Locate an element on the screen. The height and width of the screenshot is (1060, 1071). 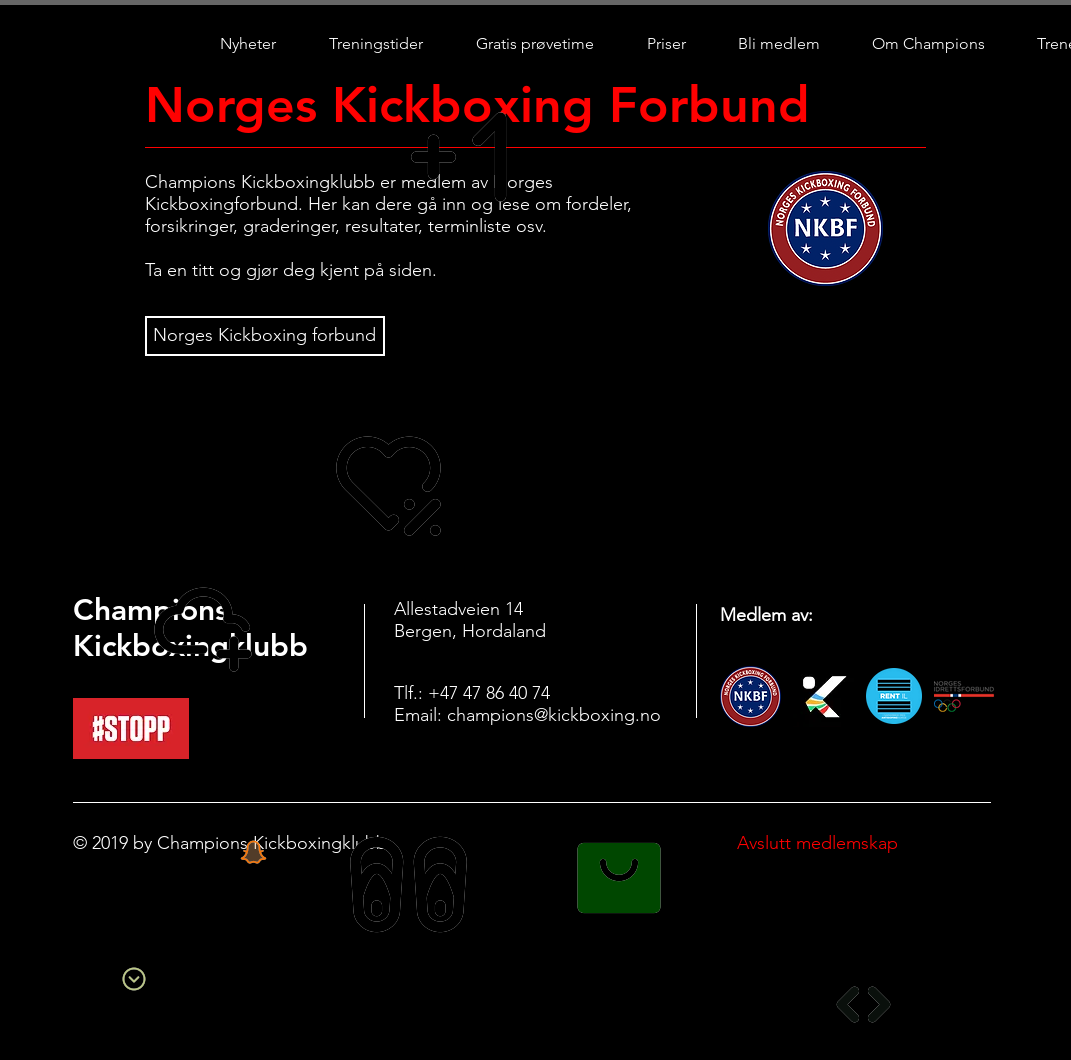
adjust horizontal positioning is located at coordinates (863, 1004).